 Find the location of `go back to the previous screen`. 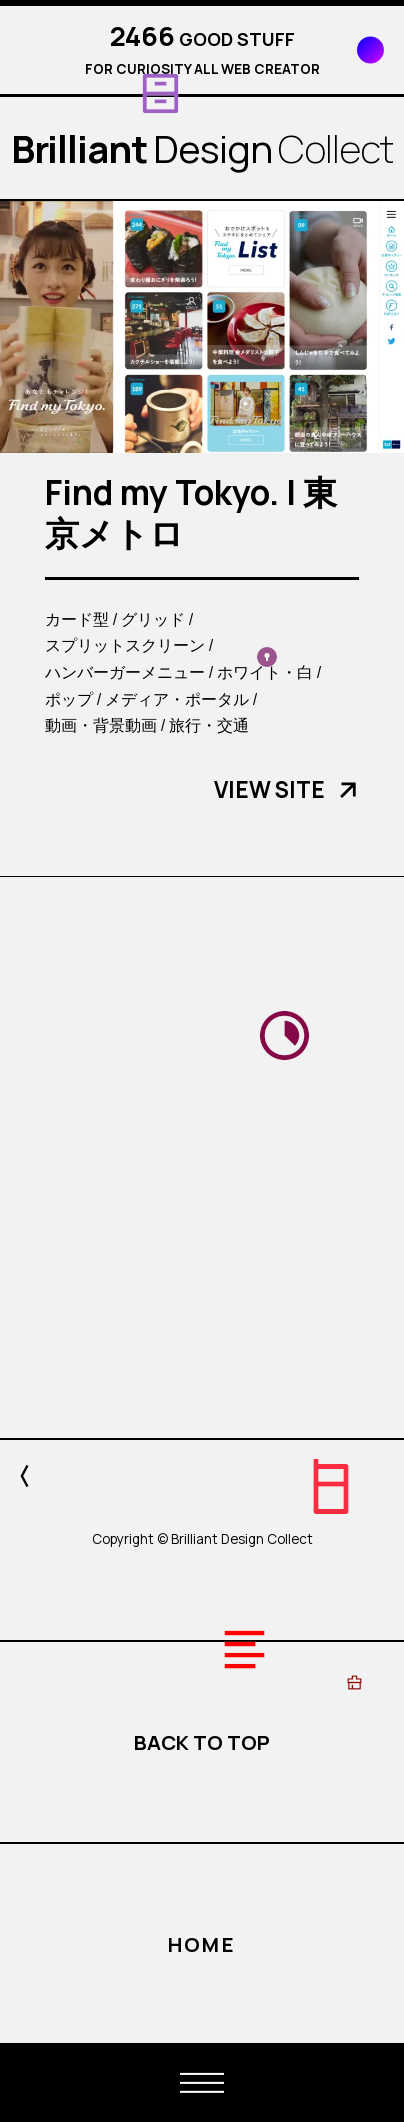

go back to the previous screen is located at coordinates (25, 1476).